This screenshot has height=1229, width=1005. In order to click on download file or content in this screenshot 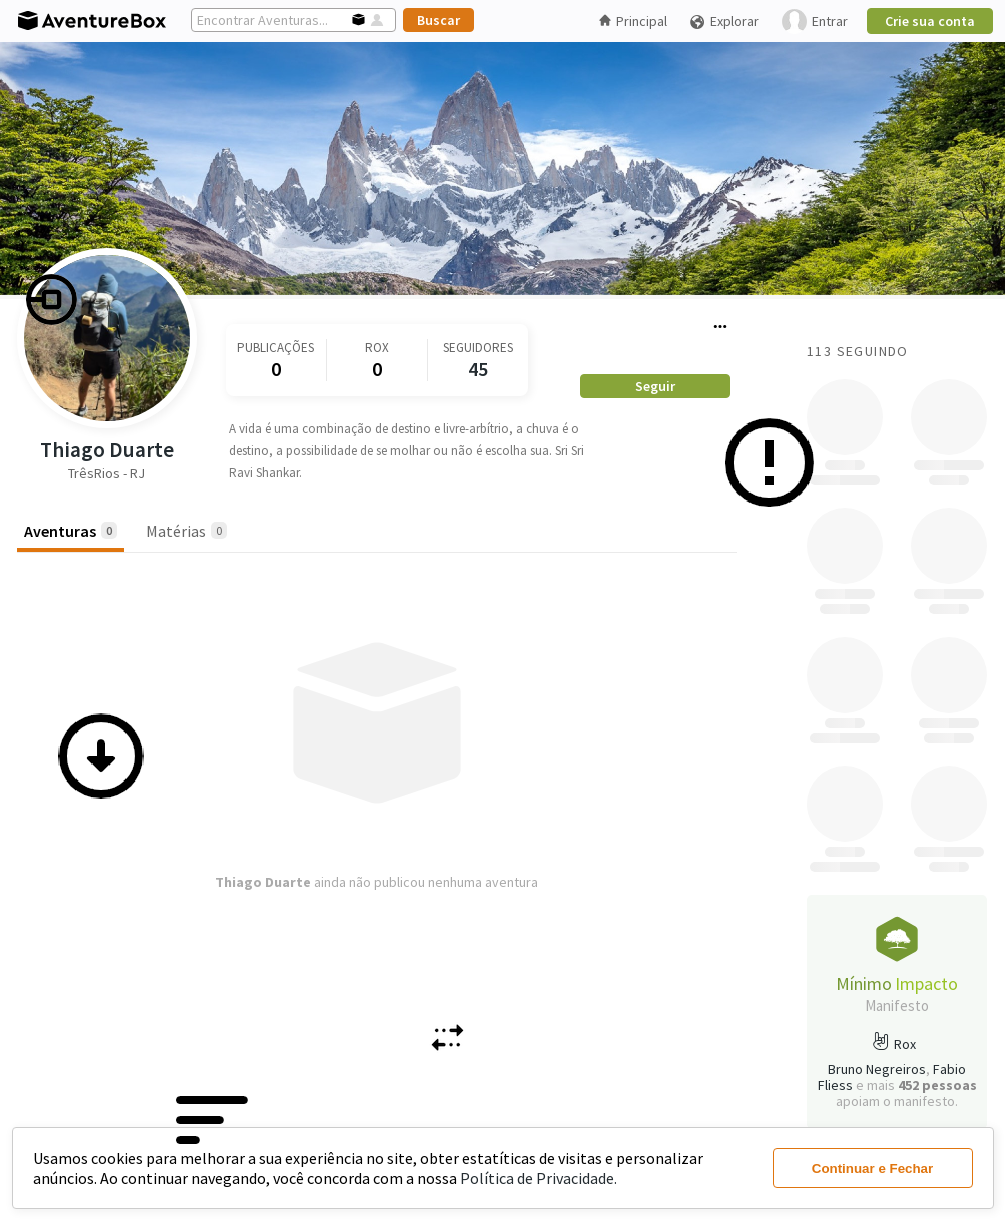, I will do `click(101, 756)`.